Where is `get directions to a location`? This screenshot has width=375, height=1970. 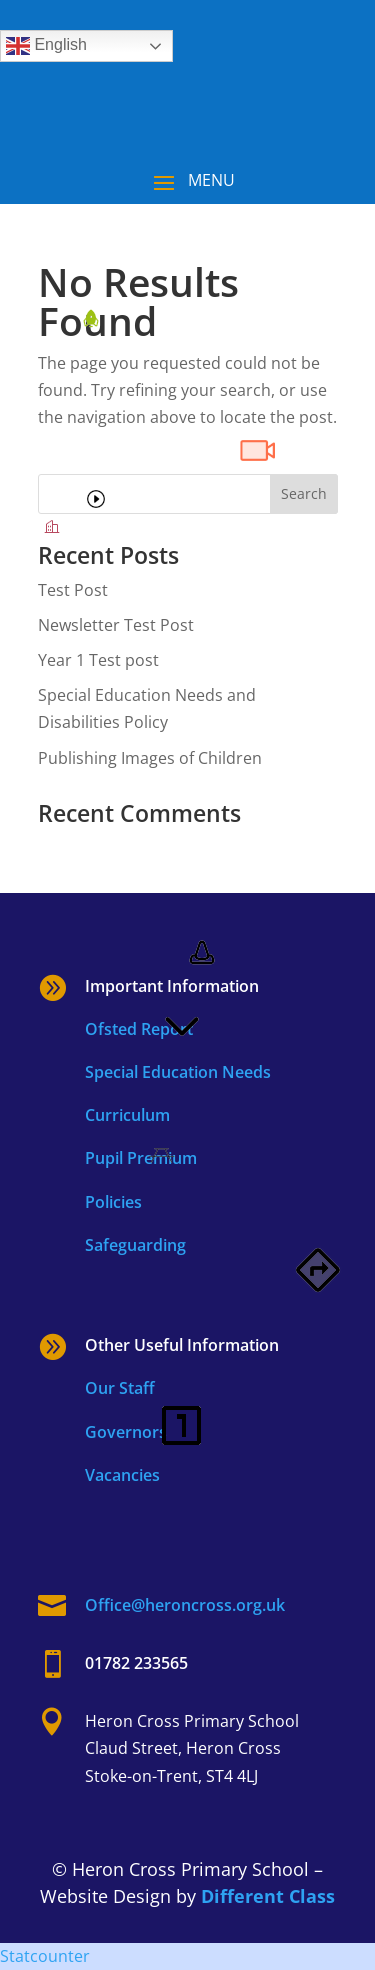
get directions to a location is located at coordinates (318, 1270).